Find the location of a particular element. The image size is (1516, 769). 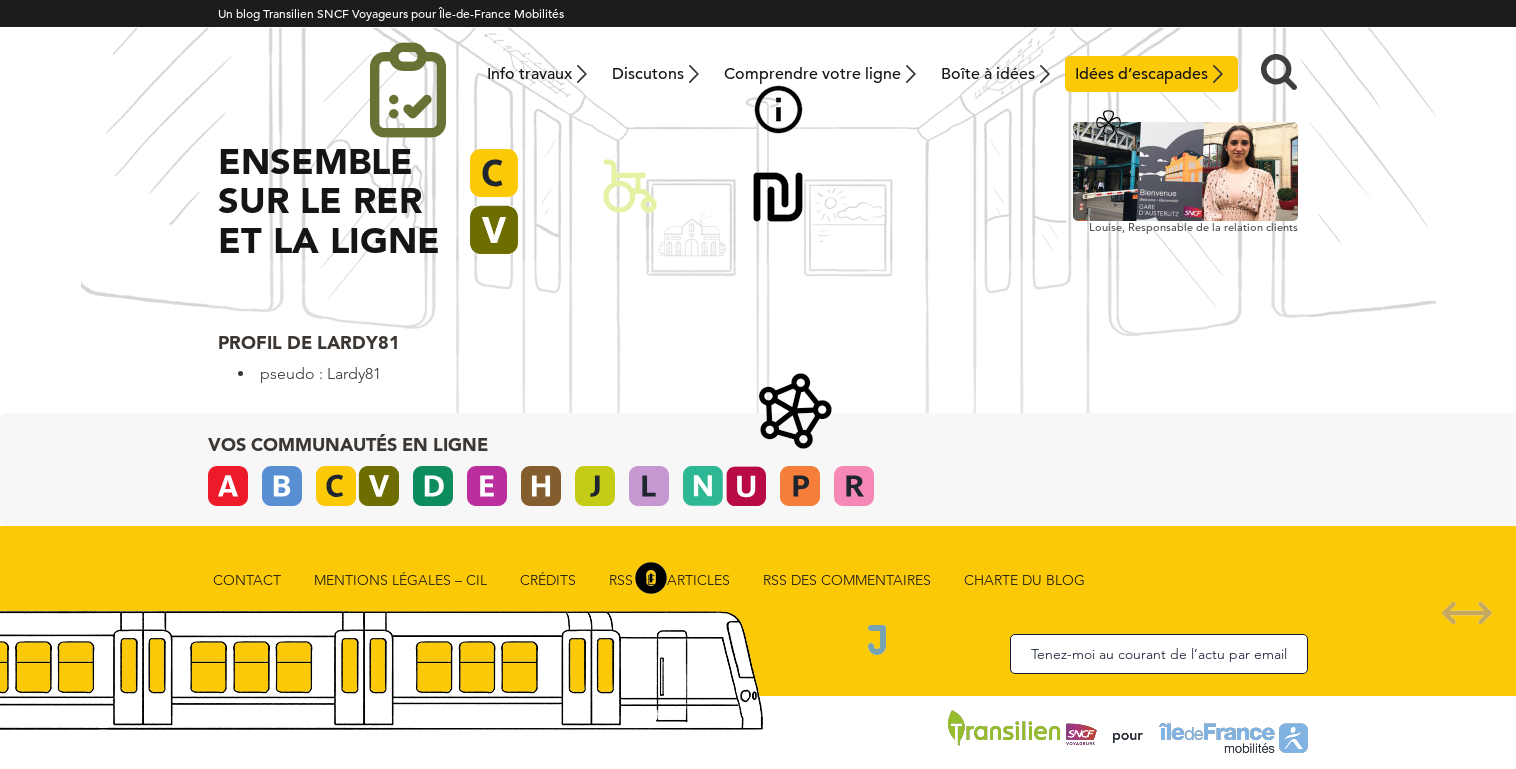

connect to the fediverse network is located at coordinates (794, 411).